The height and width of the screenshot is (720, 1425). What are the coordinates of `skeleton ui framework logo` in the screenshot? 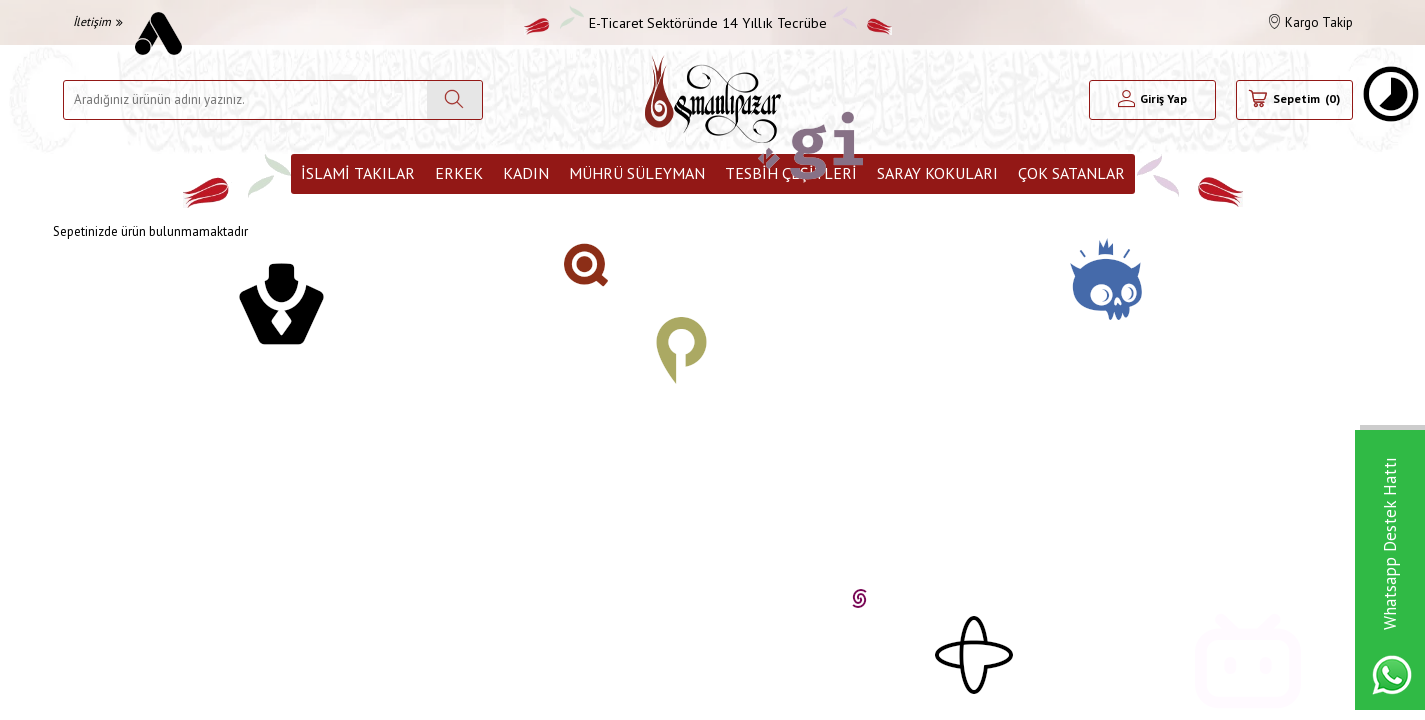 It's located at (1106, 279).